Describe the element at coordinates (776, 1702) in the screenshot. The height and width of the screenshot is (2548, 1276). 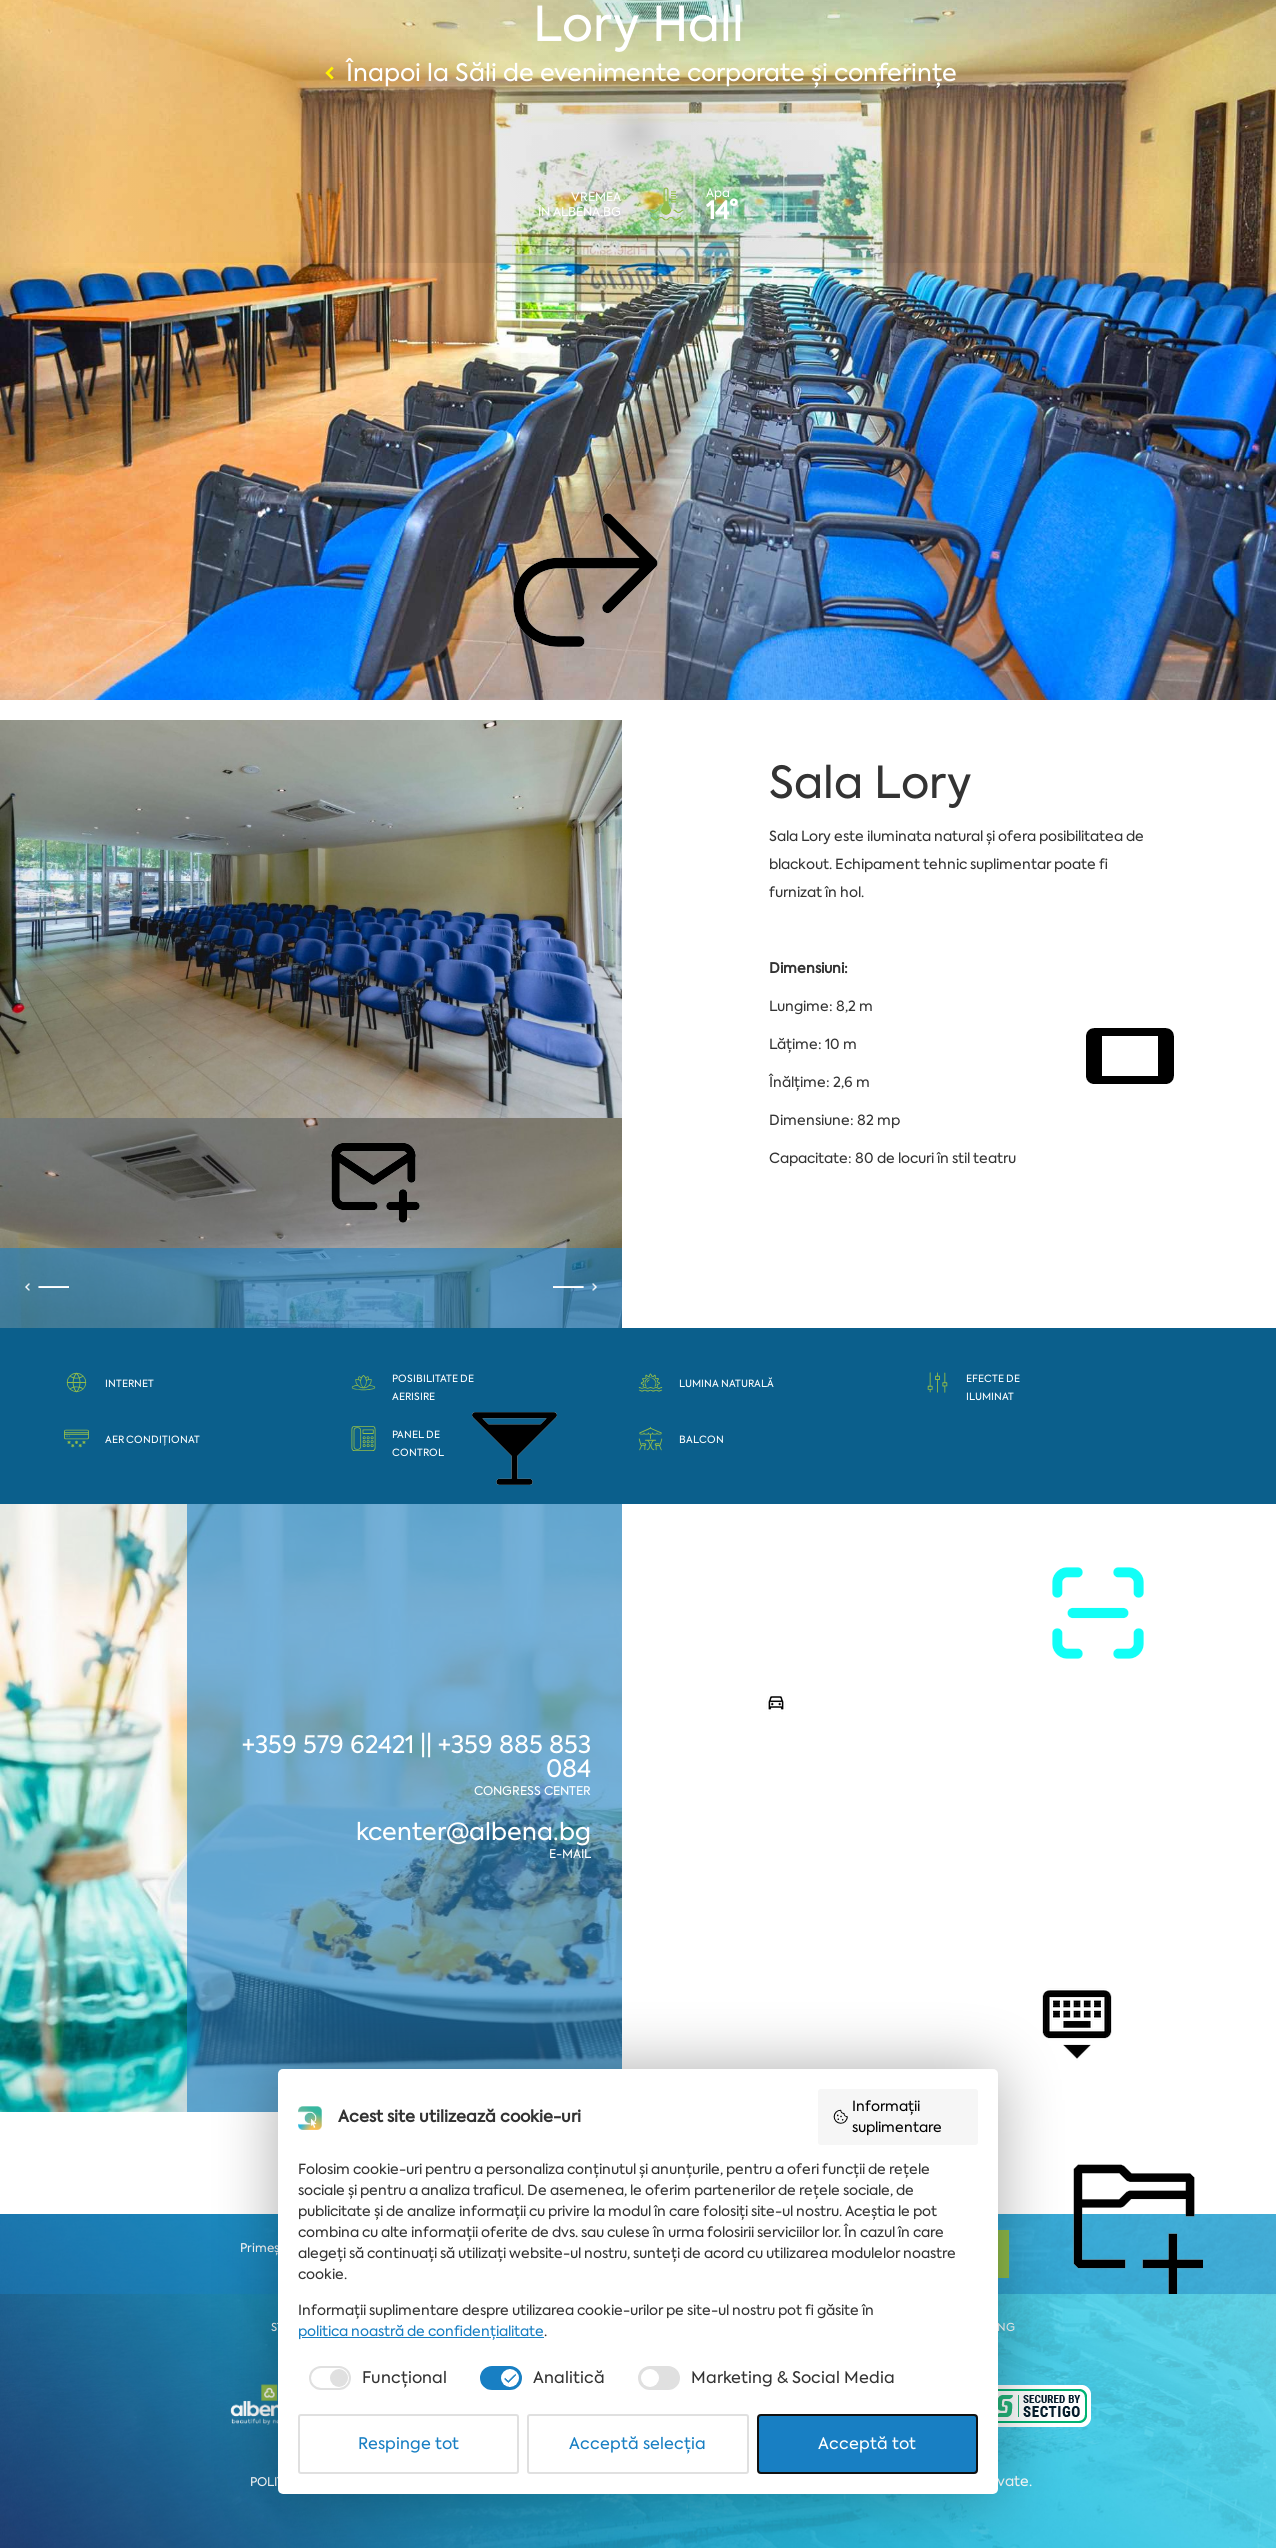
I see `get driving directions` at that location.